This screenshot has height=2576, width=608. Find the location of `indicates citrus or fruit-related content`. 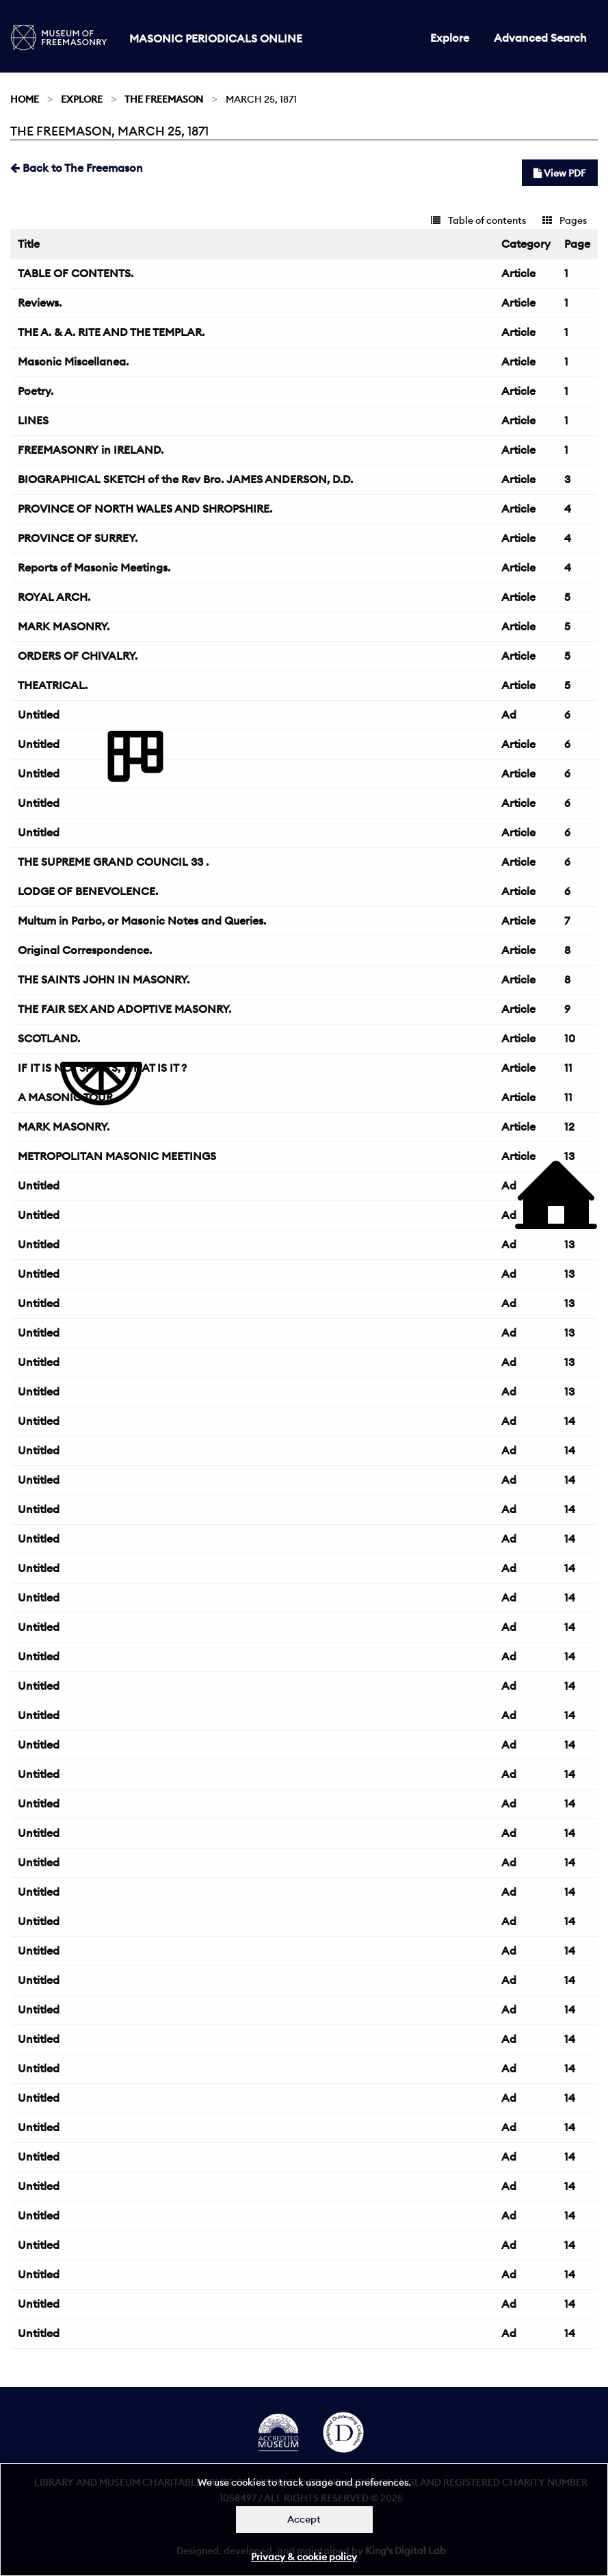

indicates citrus or fruit-related content is located at coordinates (101, 1077).